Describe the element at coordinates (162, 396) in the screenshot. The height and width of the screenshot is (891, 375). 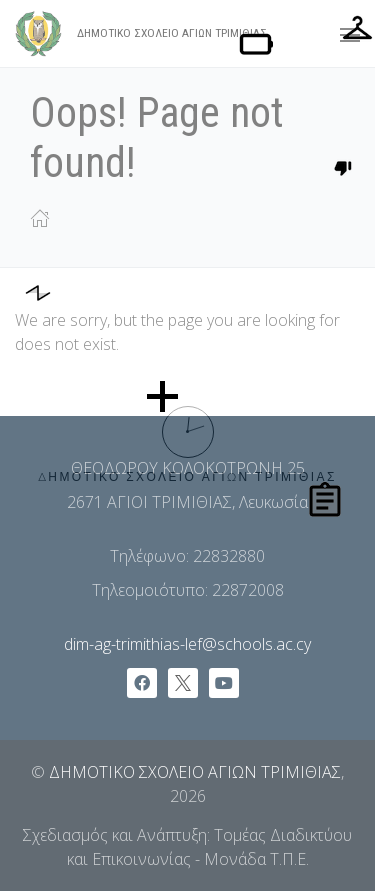
I see `add a new item` at that location.